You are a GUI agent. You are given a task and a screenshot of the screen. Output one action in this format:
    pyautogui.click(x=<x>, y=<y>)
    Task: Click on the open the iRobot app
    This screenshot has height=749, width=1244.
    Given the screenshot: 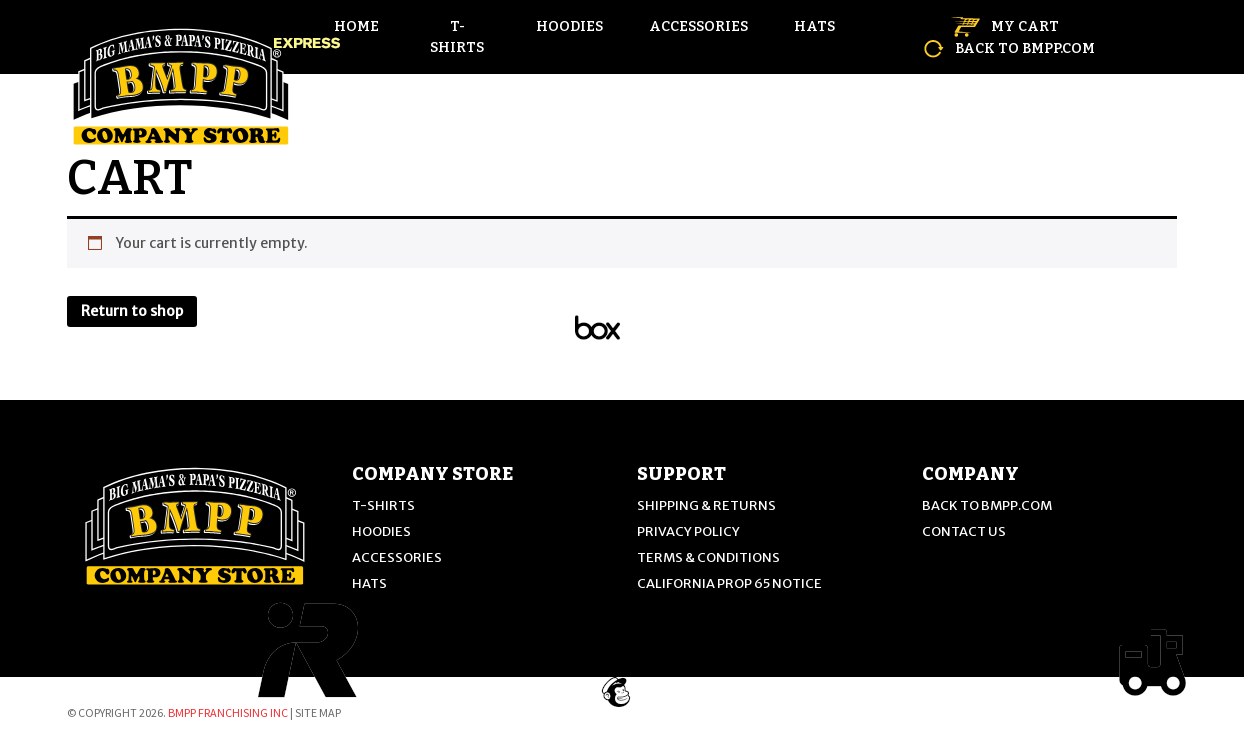 What is the action you would take?
    pyautogui.click(x=308, y=650)
    